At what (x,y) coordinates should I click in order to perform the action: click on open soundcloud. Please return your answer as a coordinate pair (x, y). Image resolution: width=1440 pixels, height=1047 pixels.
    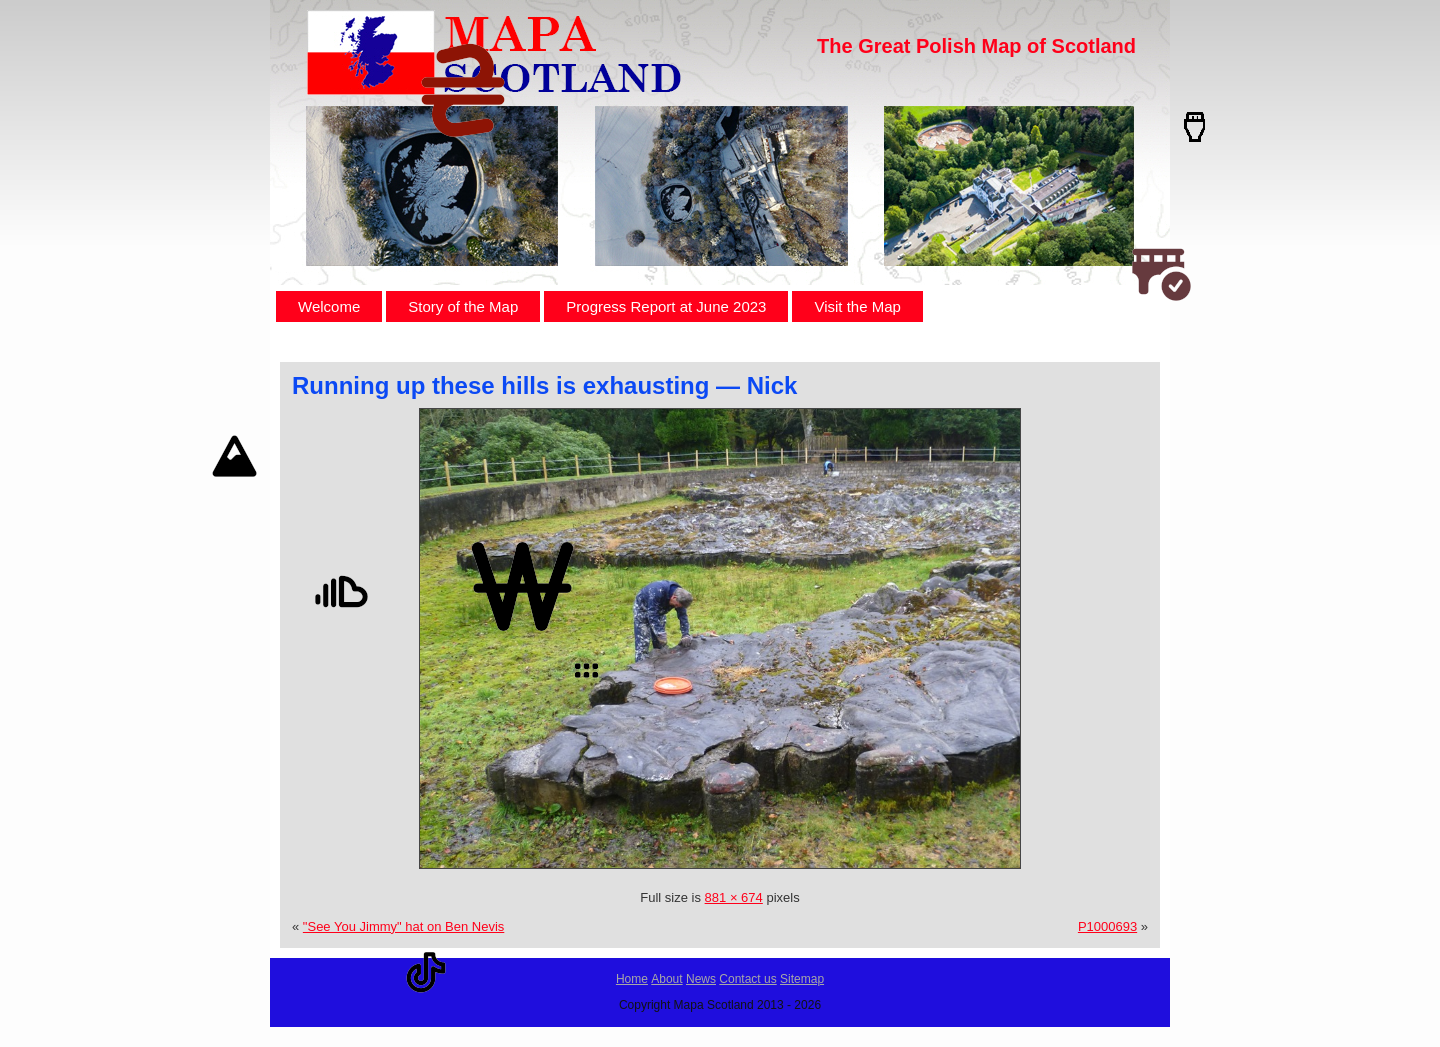
    Looking at the image, I should click on (341, 591).